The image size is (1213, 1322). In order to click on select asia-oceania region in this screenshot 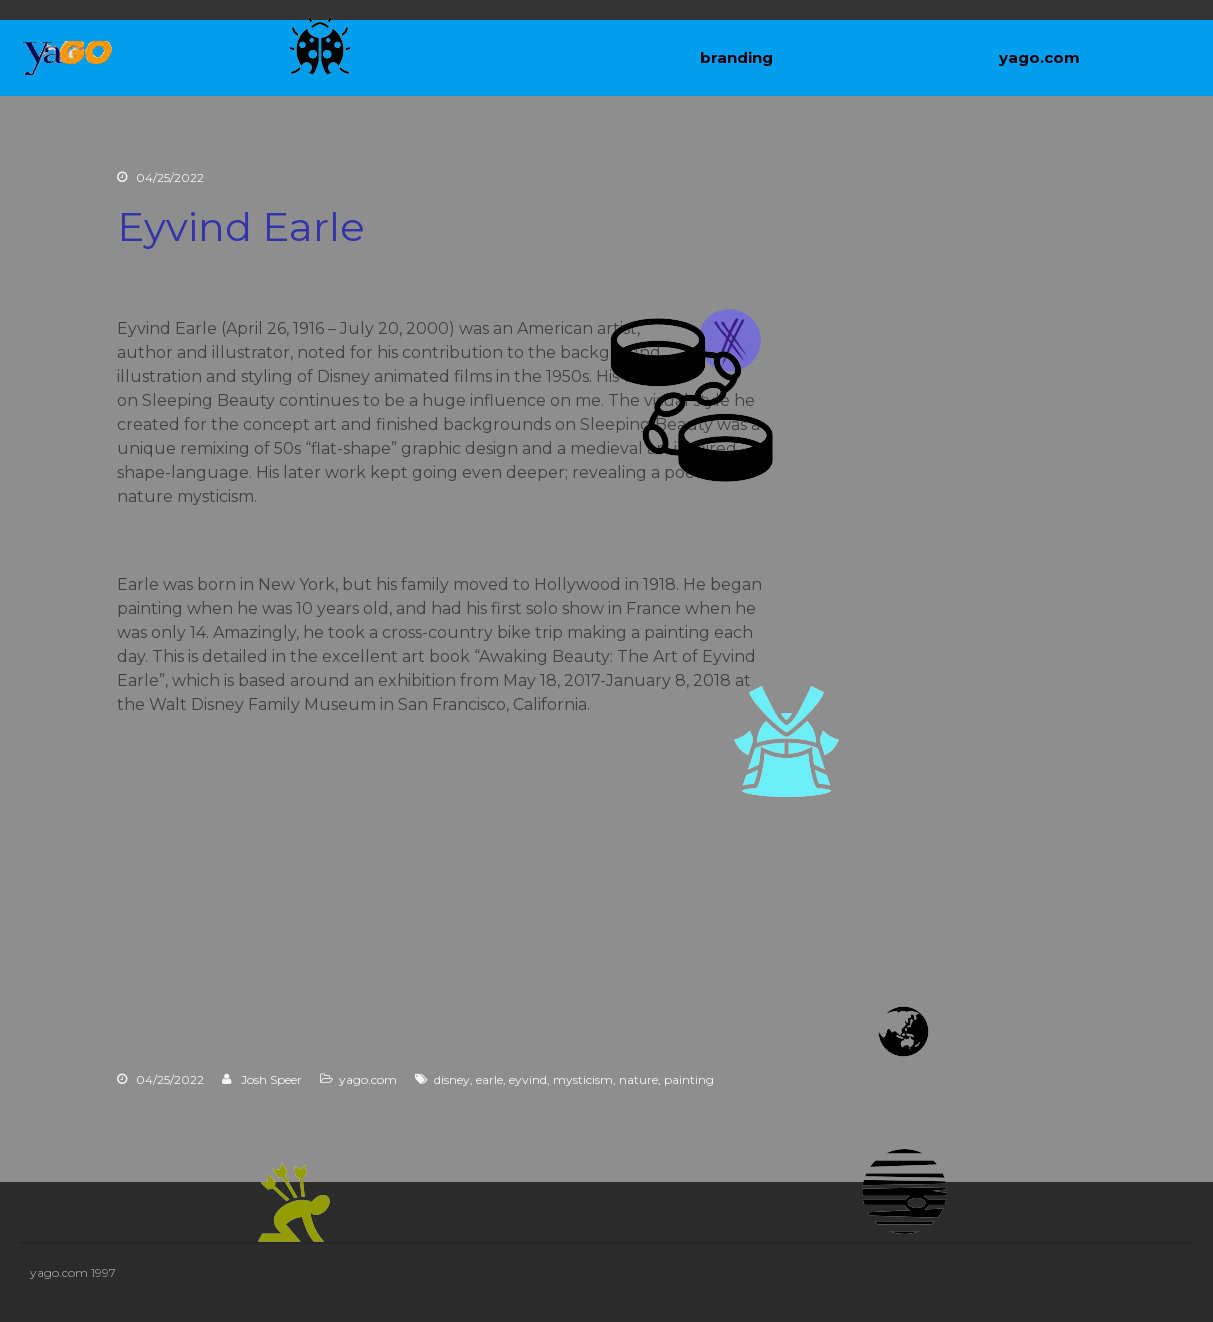, I will do `click(903, 1031)`.